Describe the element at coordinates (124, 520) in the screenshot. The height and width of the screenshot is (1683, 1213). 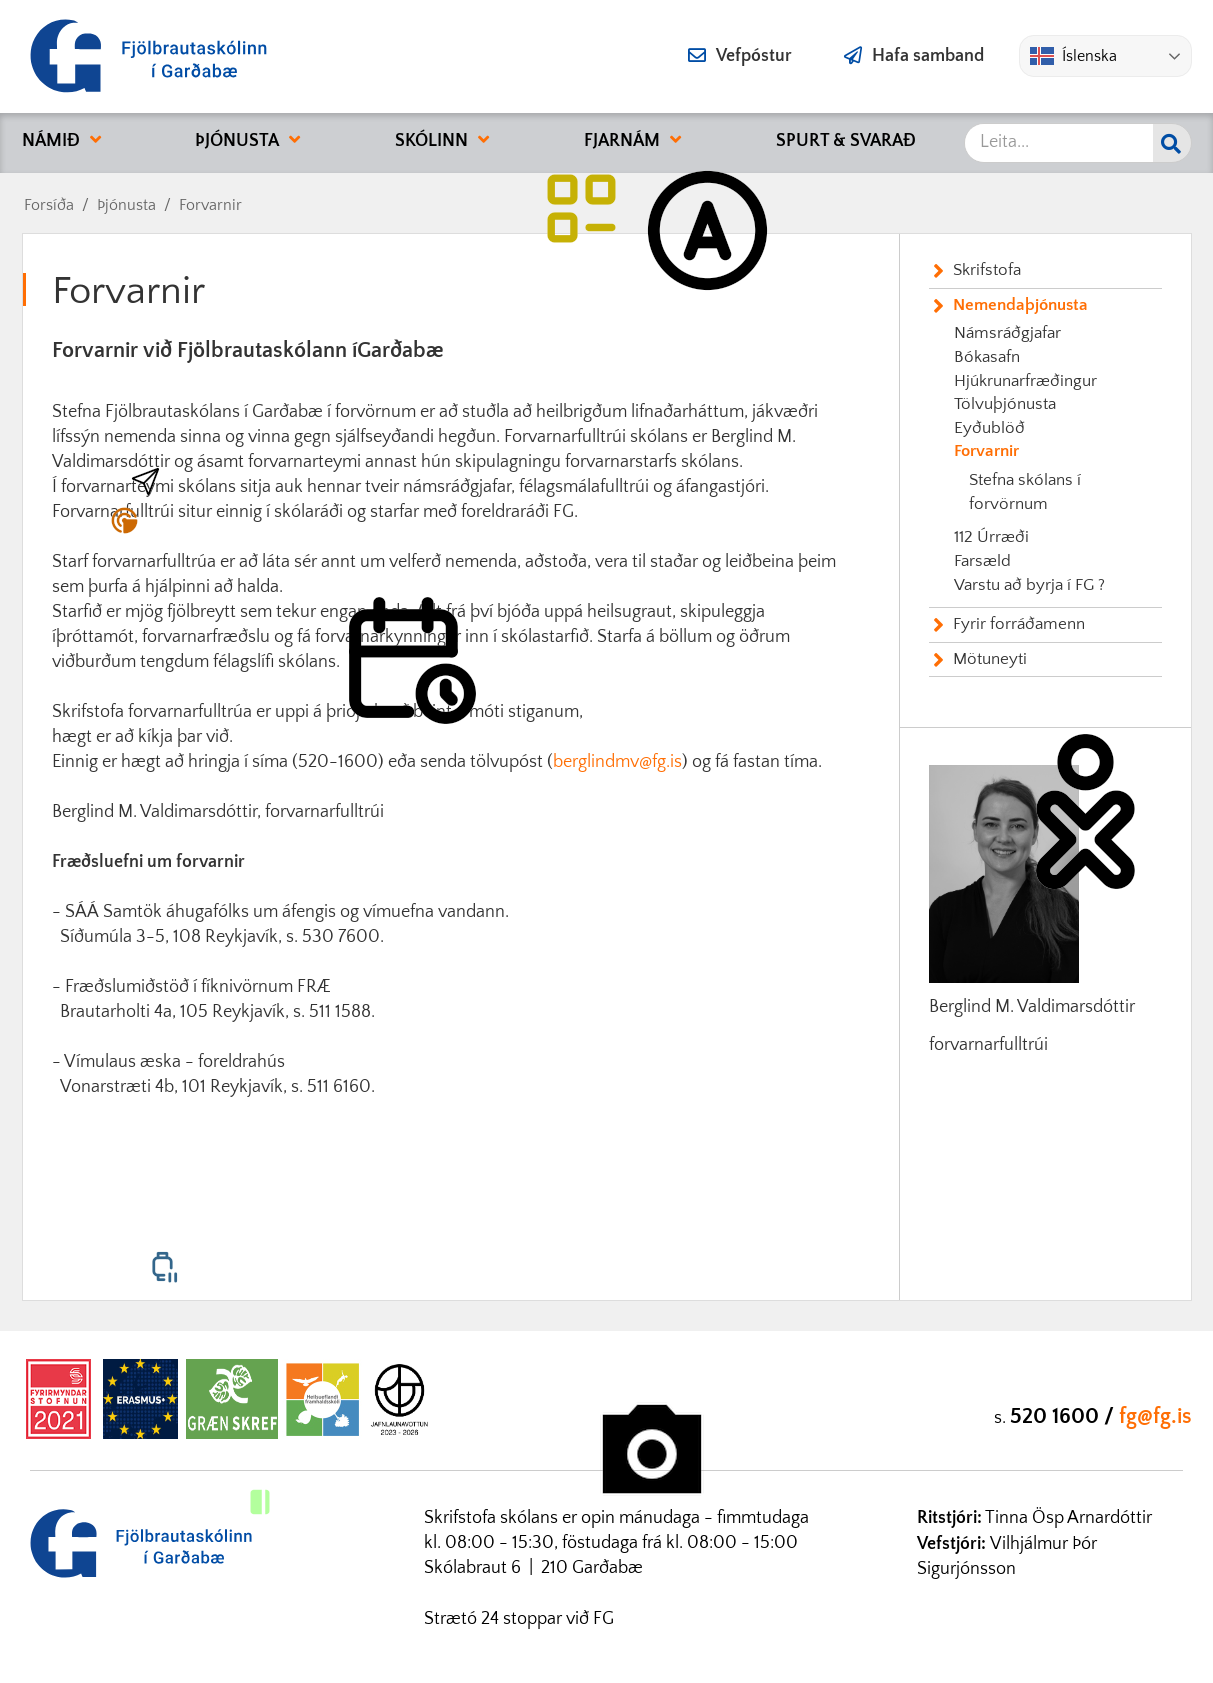
I see `scan for nearby devices or networks` at that location.